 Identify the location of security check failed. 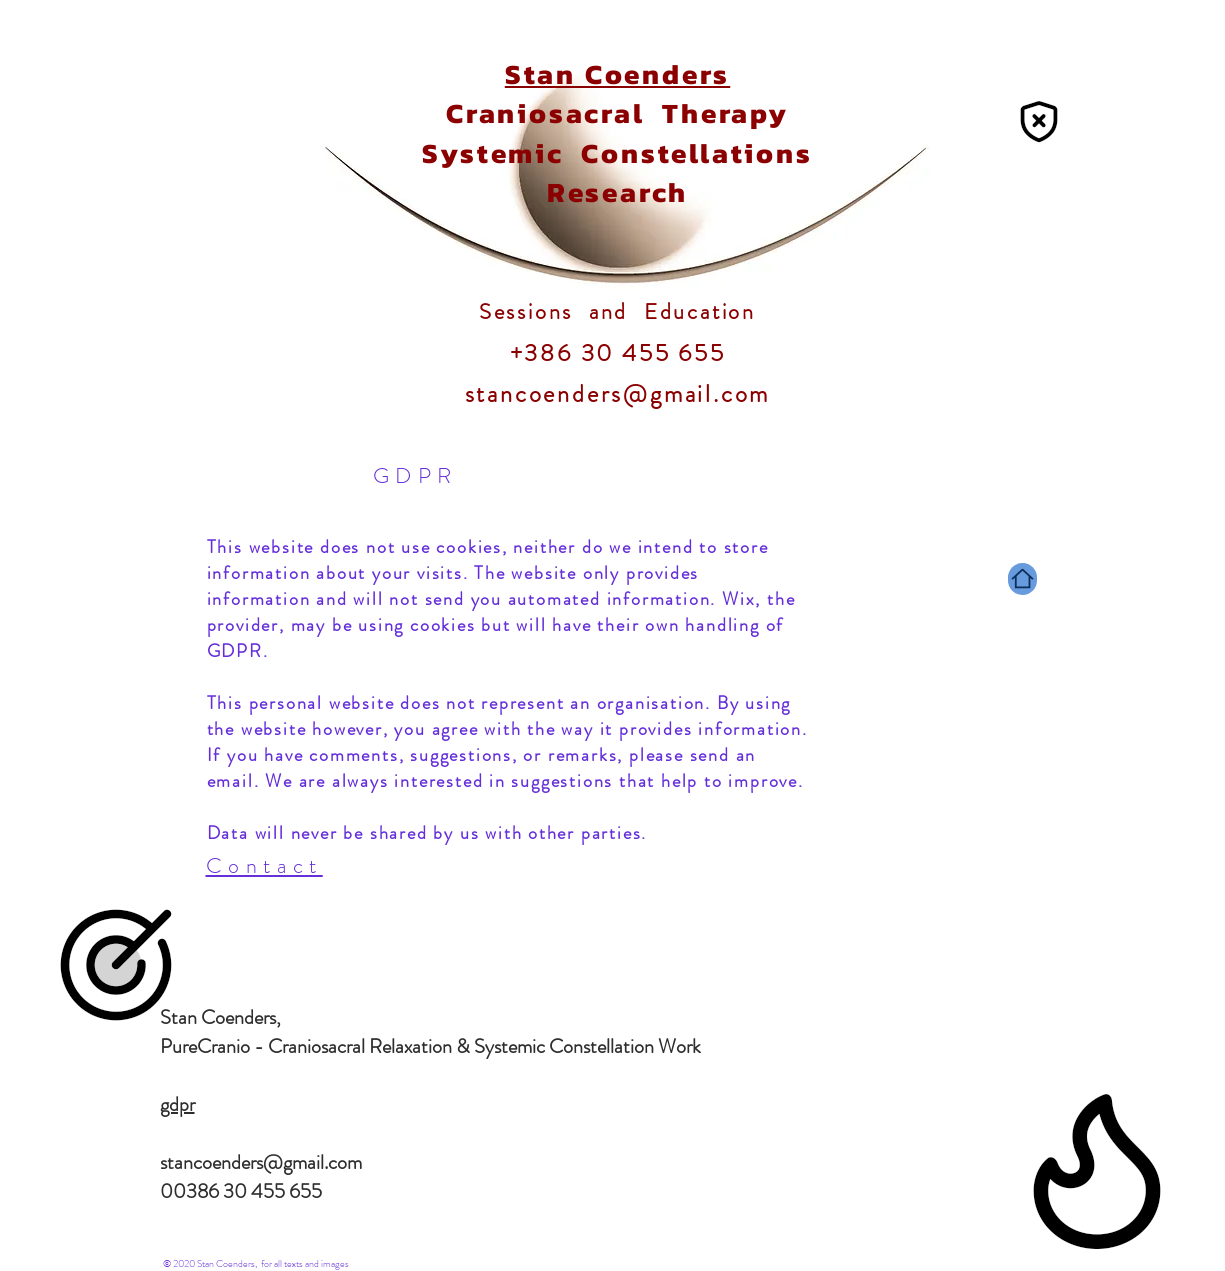
(1039, 122).